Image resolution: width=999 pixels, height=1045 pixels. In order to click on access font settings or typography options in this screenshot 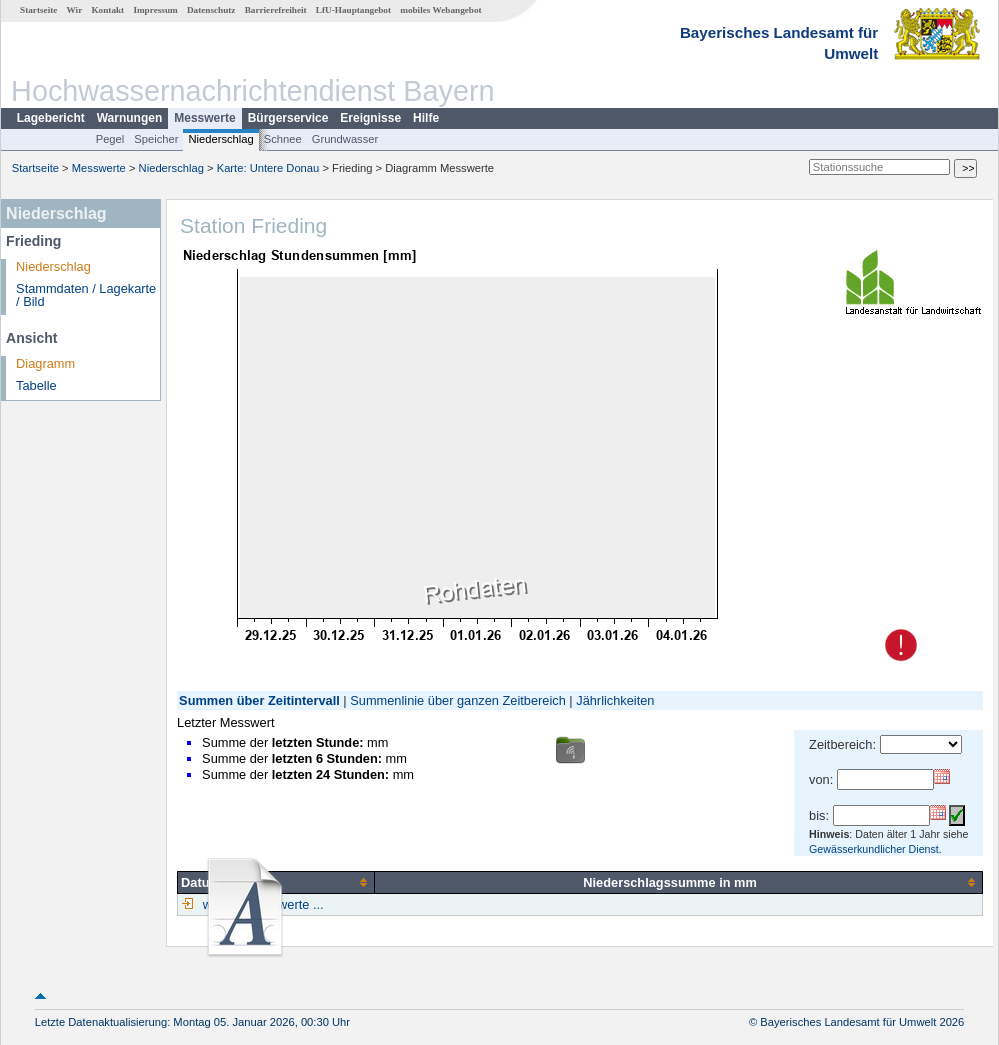, I will do `click(245, 909)`.